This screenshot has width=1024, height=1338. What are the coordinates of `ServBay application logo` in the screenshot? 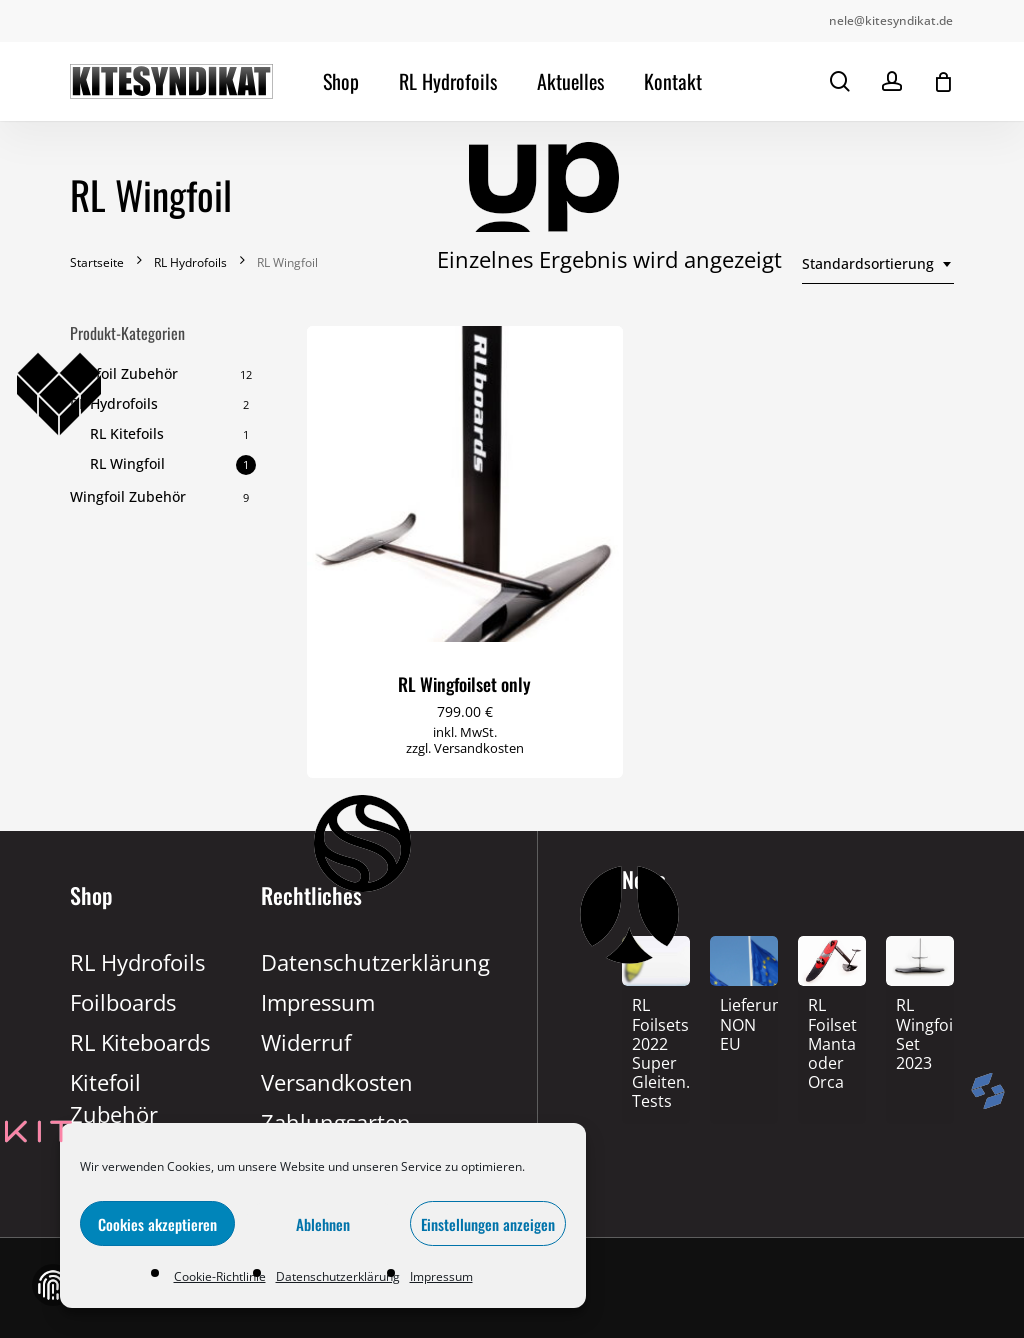 It's located at (988, 1091).